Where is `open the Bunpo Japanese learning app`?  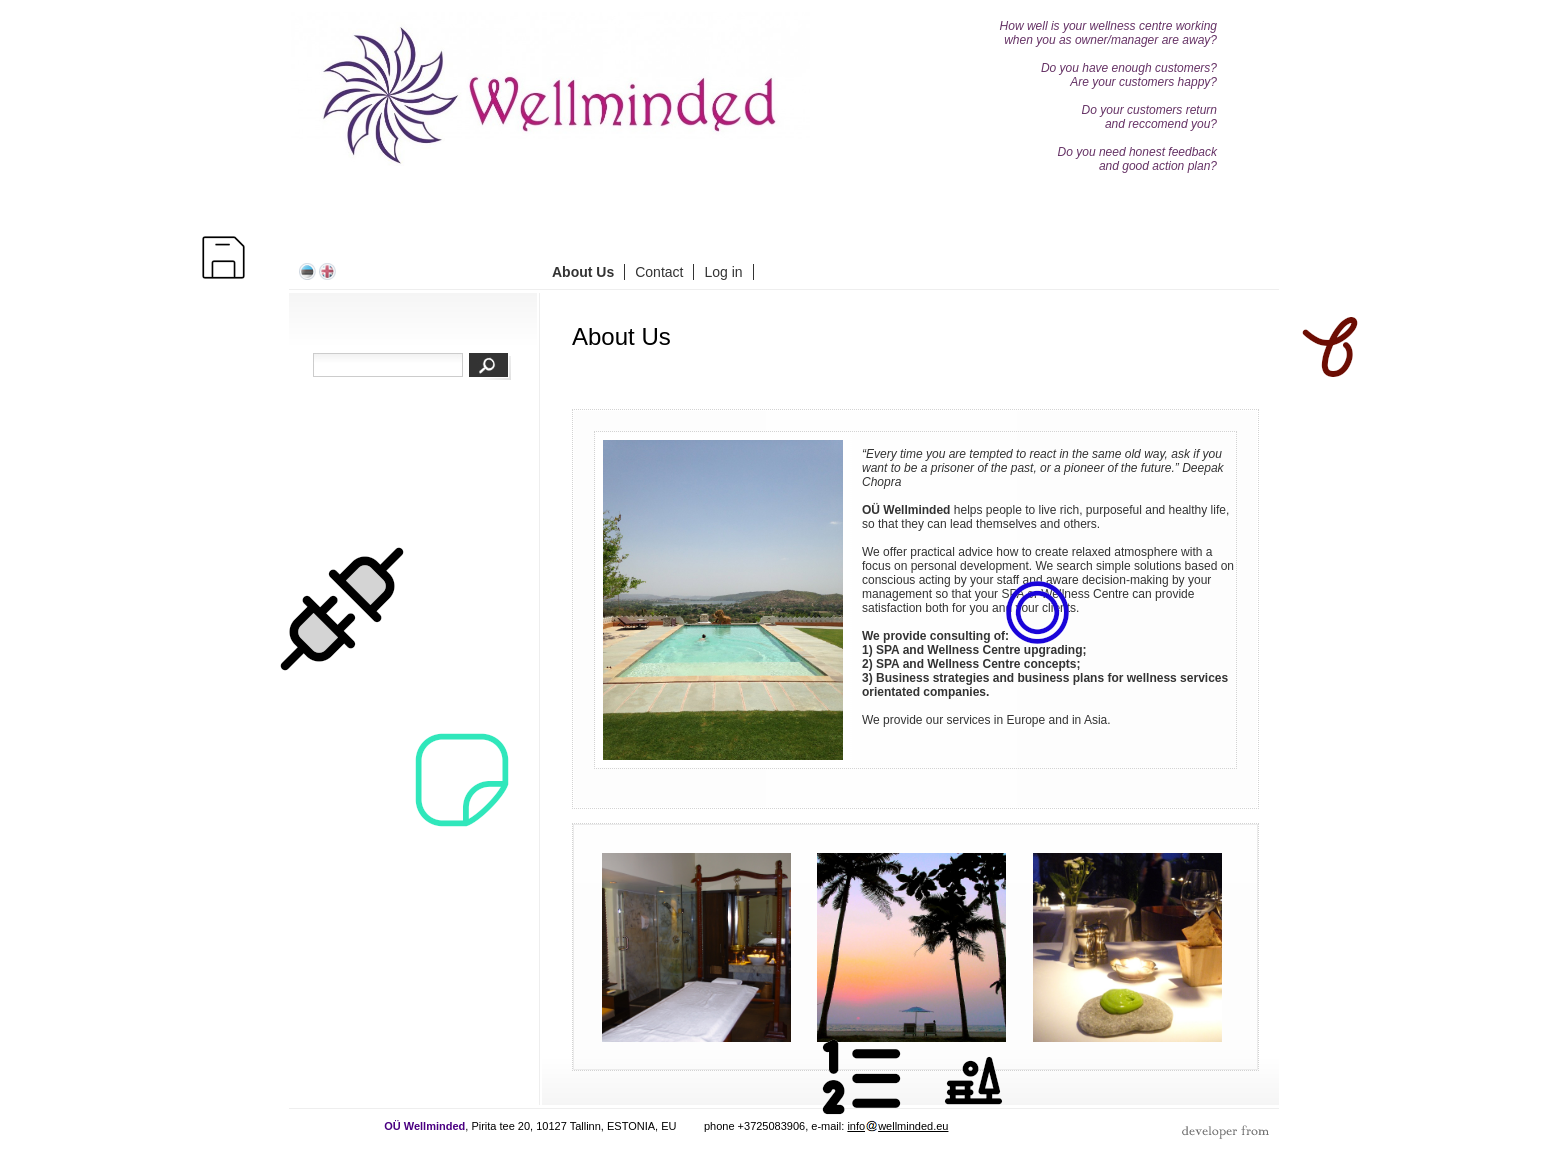 open the Bunpo Japanese learning app is located at coordinates (1330, 347).